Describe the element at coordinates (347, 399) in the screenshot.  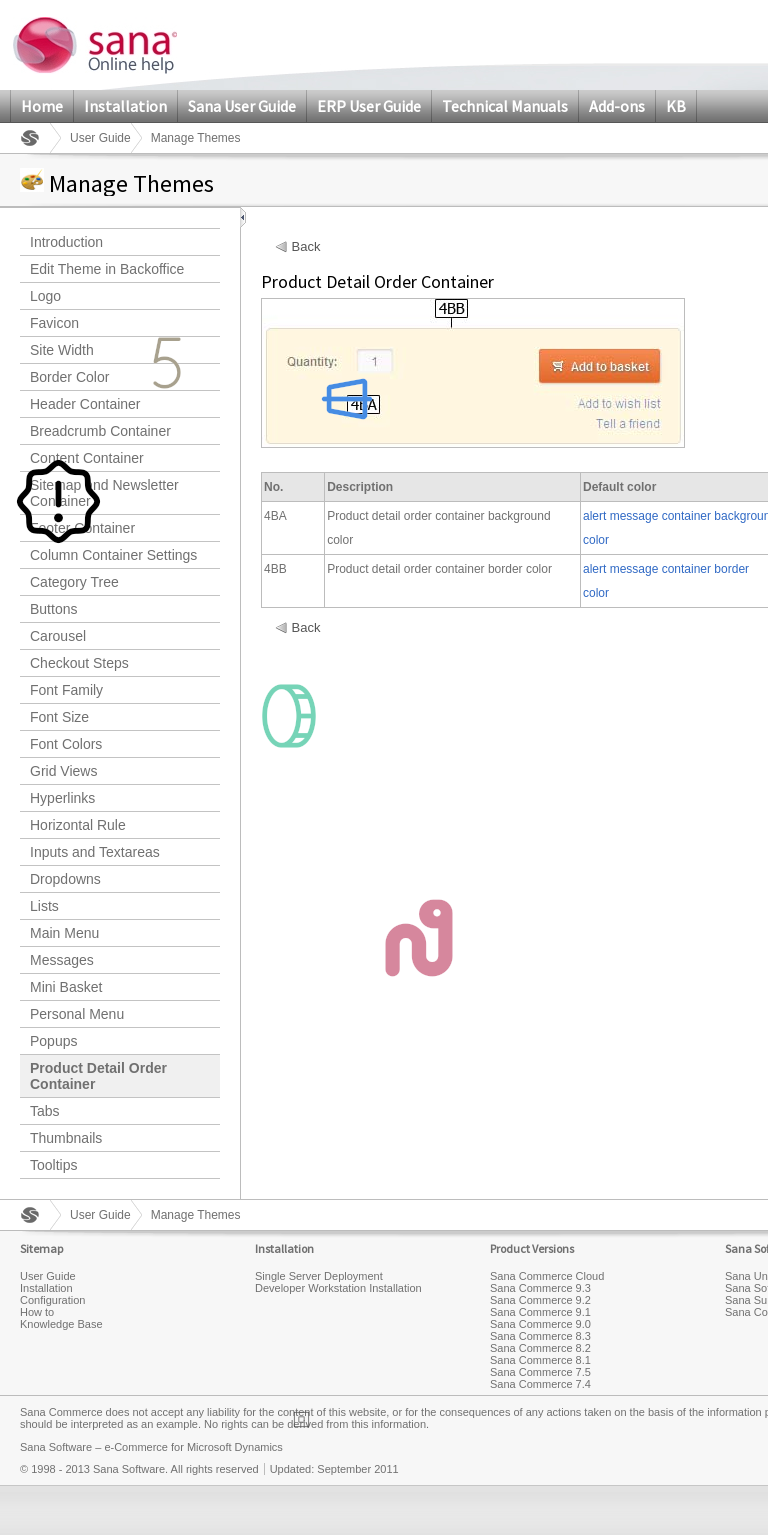
I see `adjust perspective or viewing angle` at that location.